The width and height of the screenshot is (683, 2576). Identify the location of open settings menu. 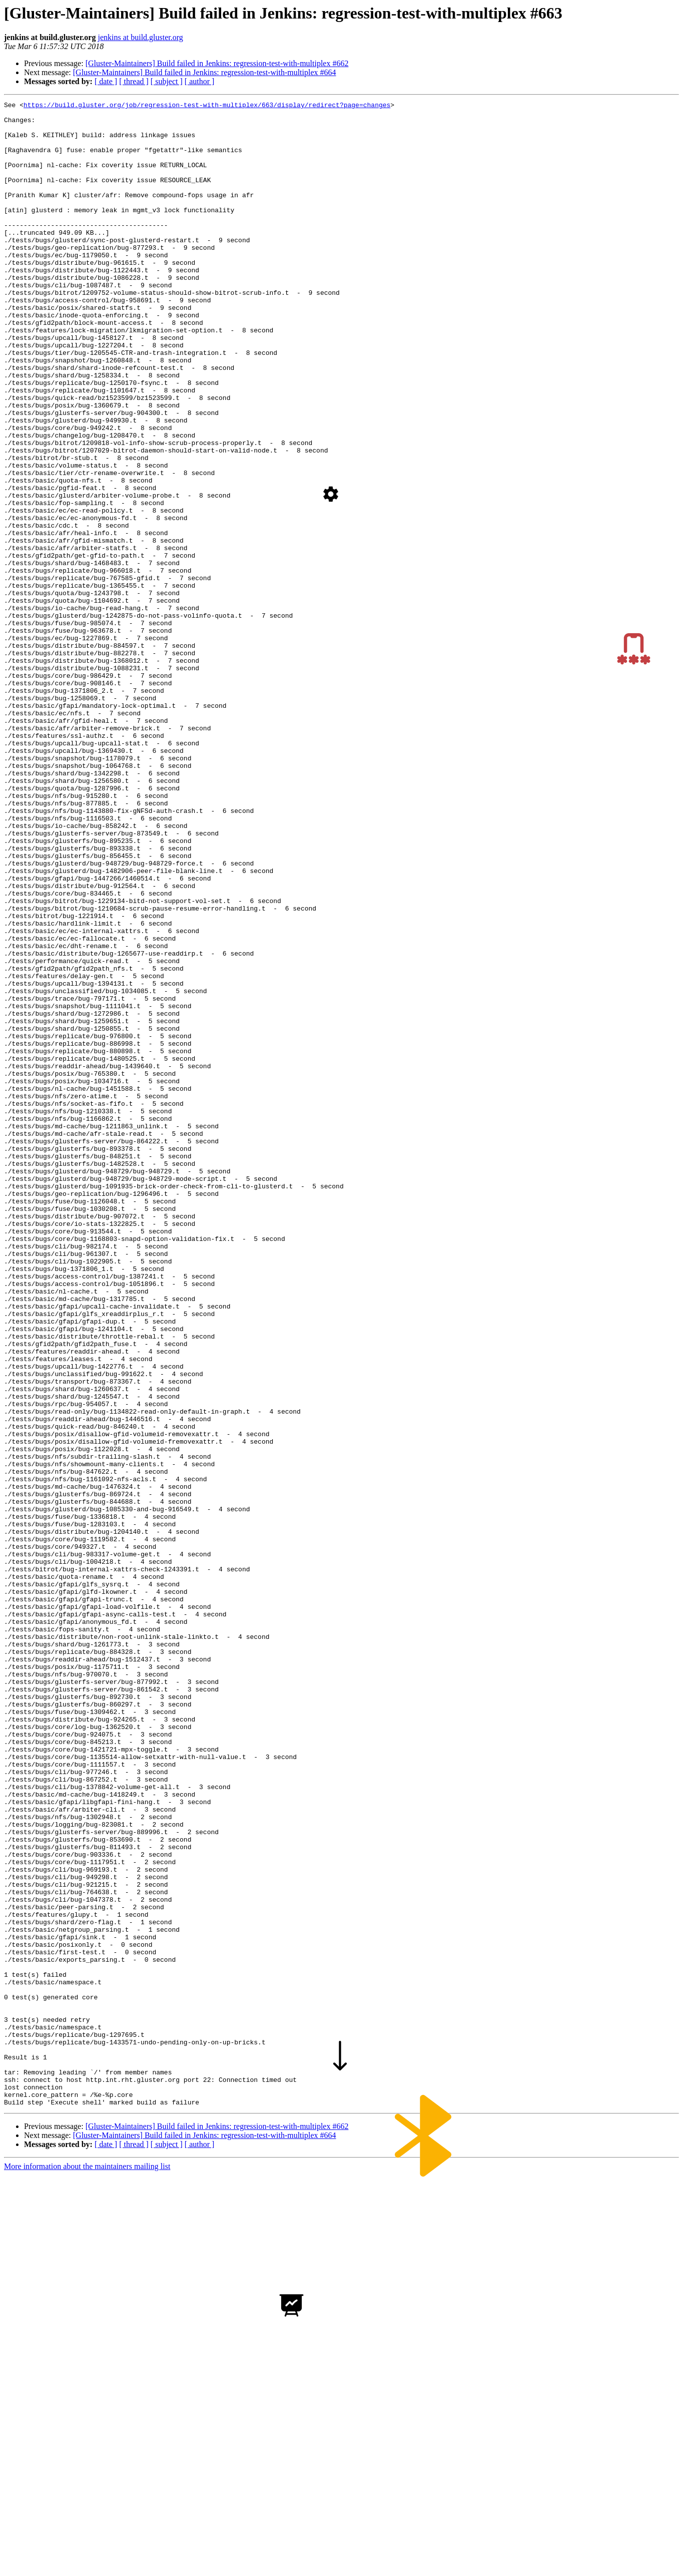
(331, 494).